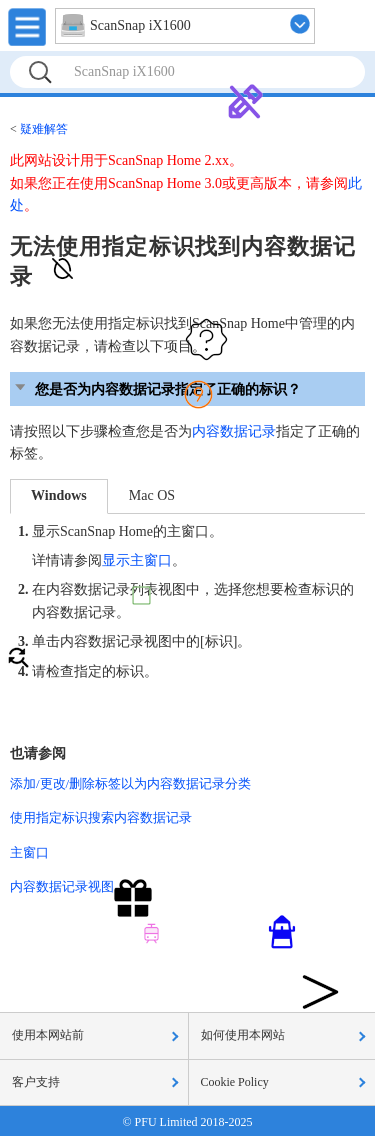 The image size is (375, 1136). Describe the element at coordinates (133, 898) in the screenshot. I see `access gifts or rewards` at that location.